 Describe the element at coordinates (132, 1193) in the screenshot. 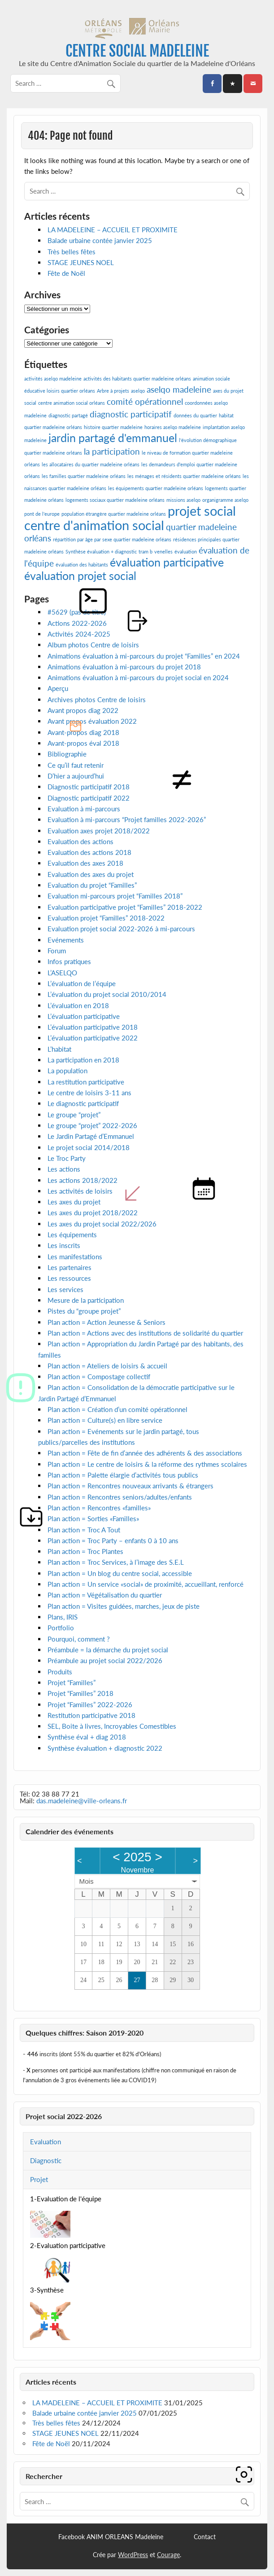

I see `navigate to the bottom-left or previous item` at that location.